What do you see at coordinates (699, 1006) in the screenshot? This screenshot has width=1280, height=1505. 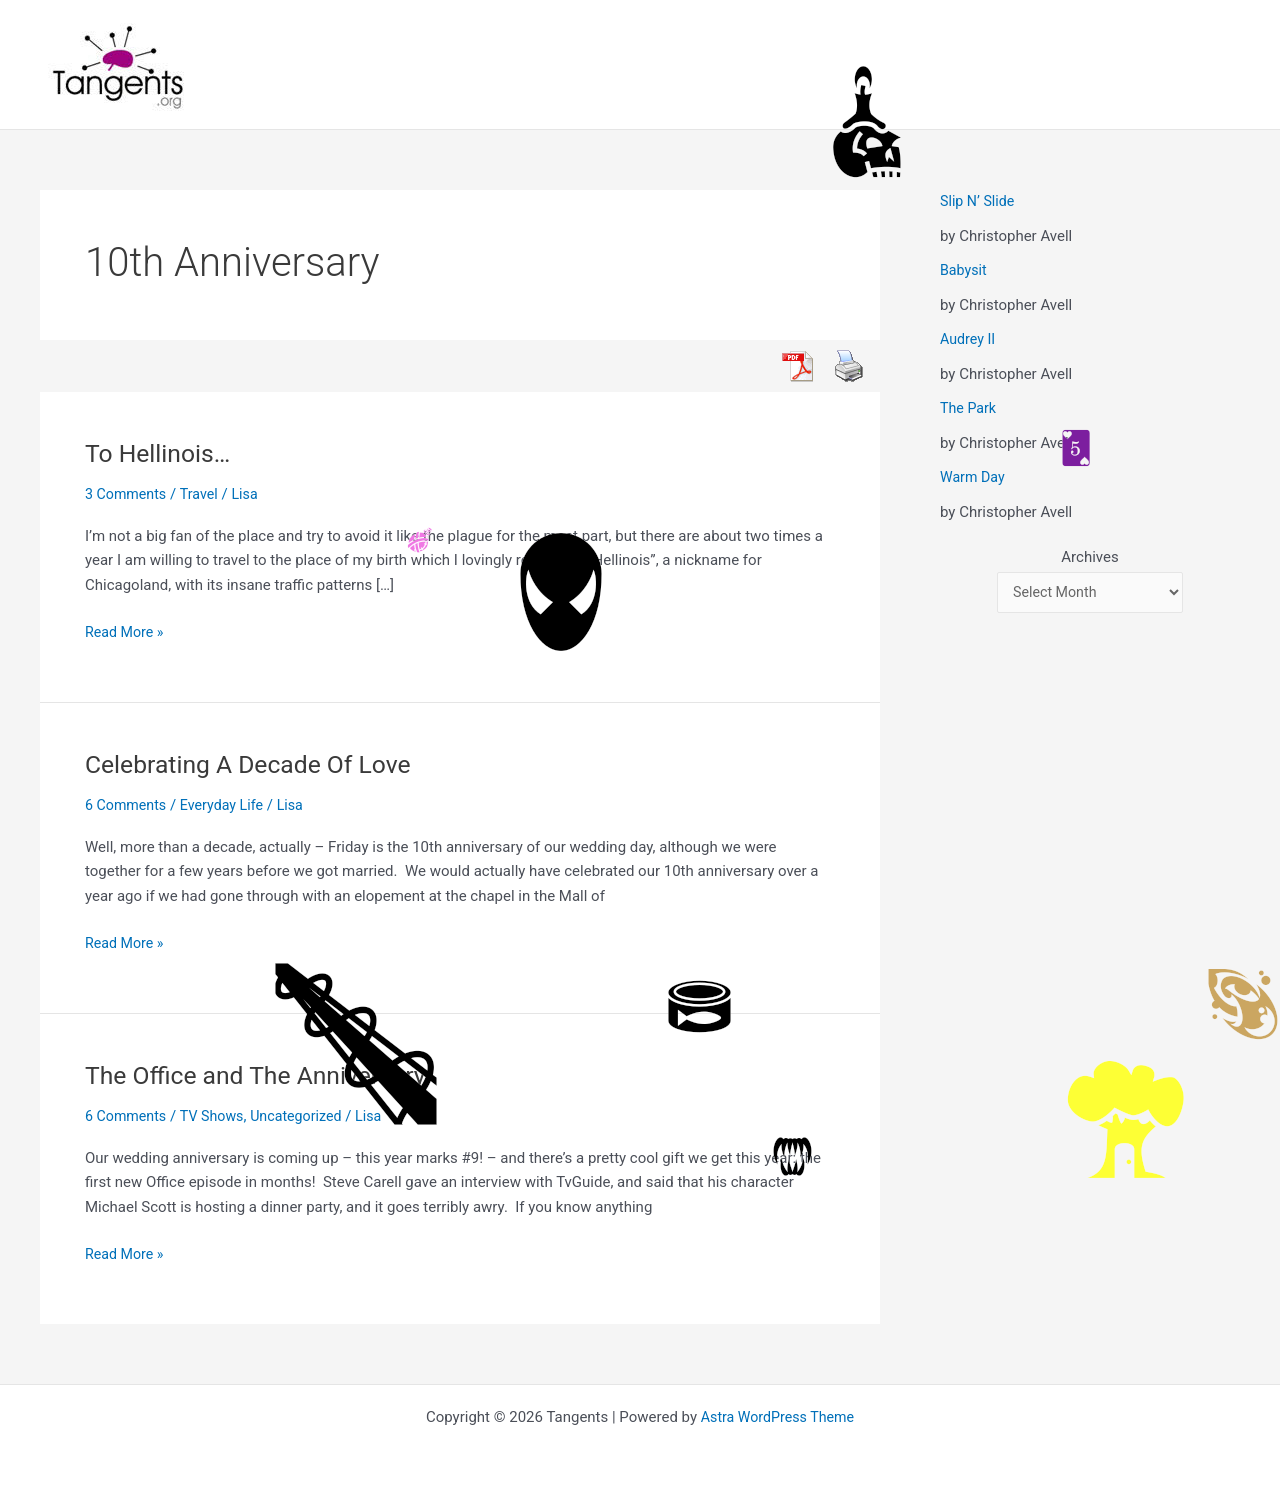 I see `canned fish item in a game inventory` at bounding box center [699, 1006].